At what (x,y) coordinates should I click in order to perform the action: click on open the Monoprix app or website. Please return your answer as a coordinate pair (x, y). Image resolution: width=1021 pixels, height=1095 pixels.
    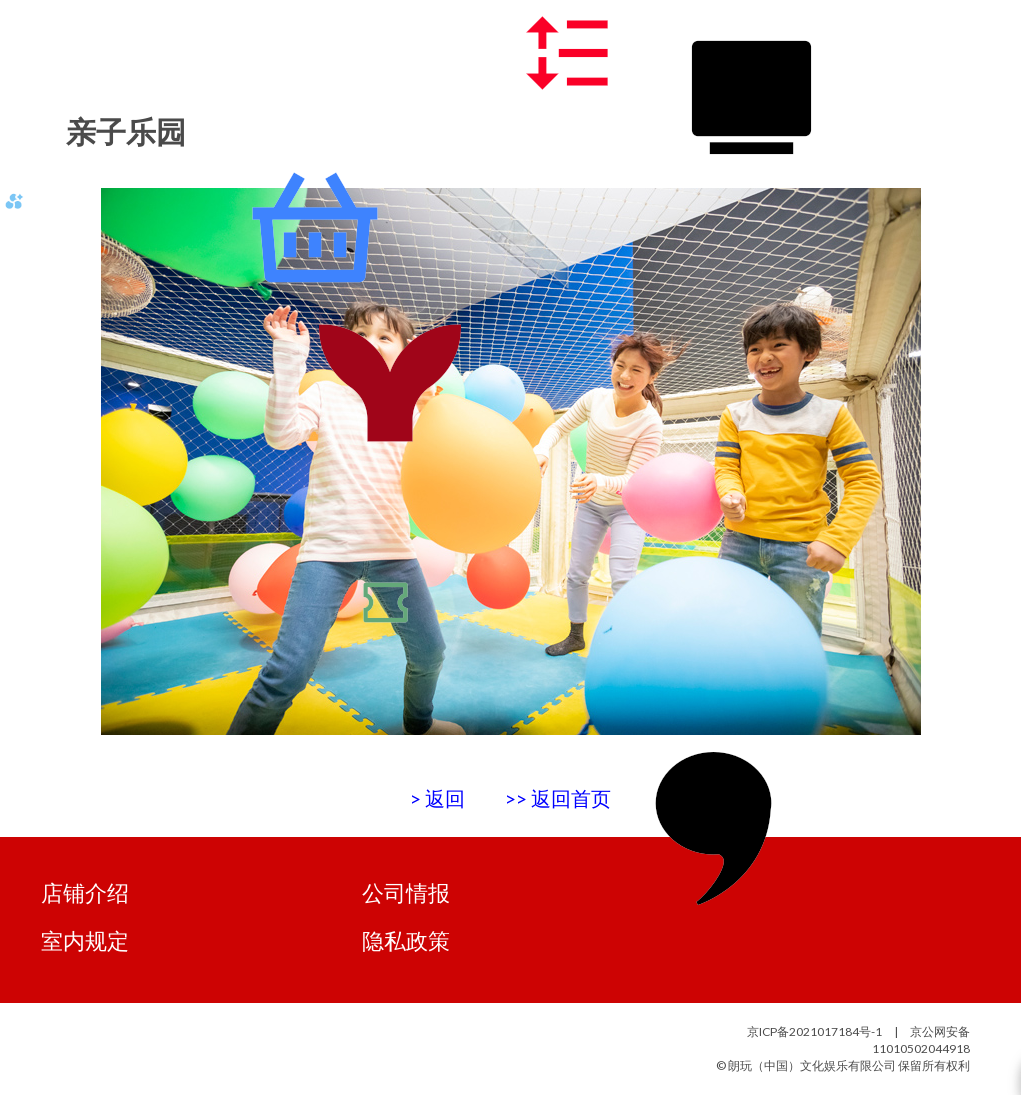
    Looking at the image, I should click on (713, 828).